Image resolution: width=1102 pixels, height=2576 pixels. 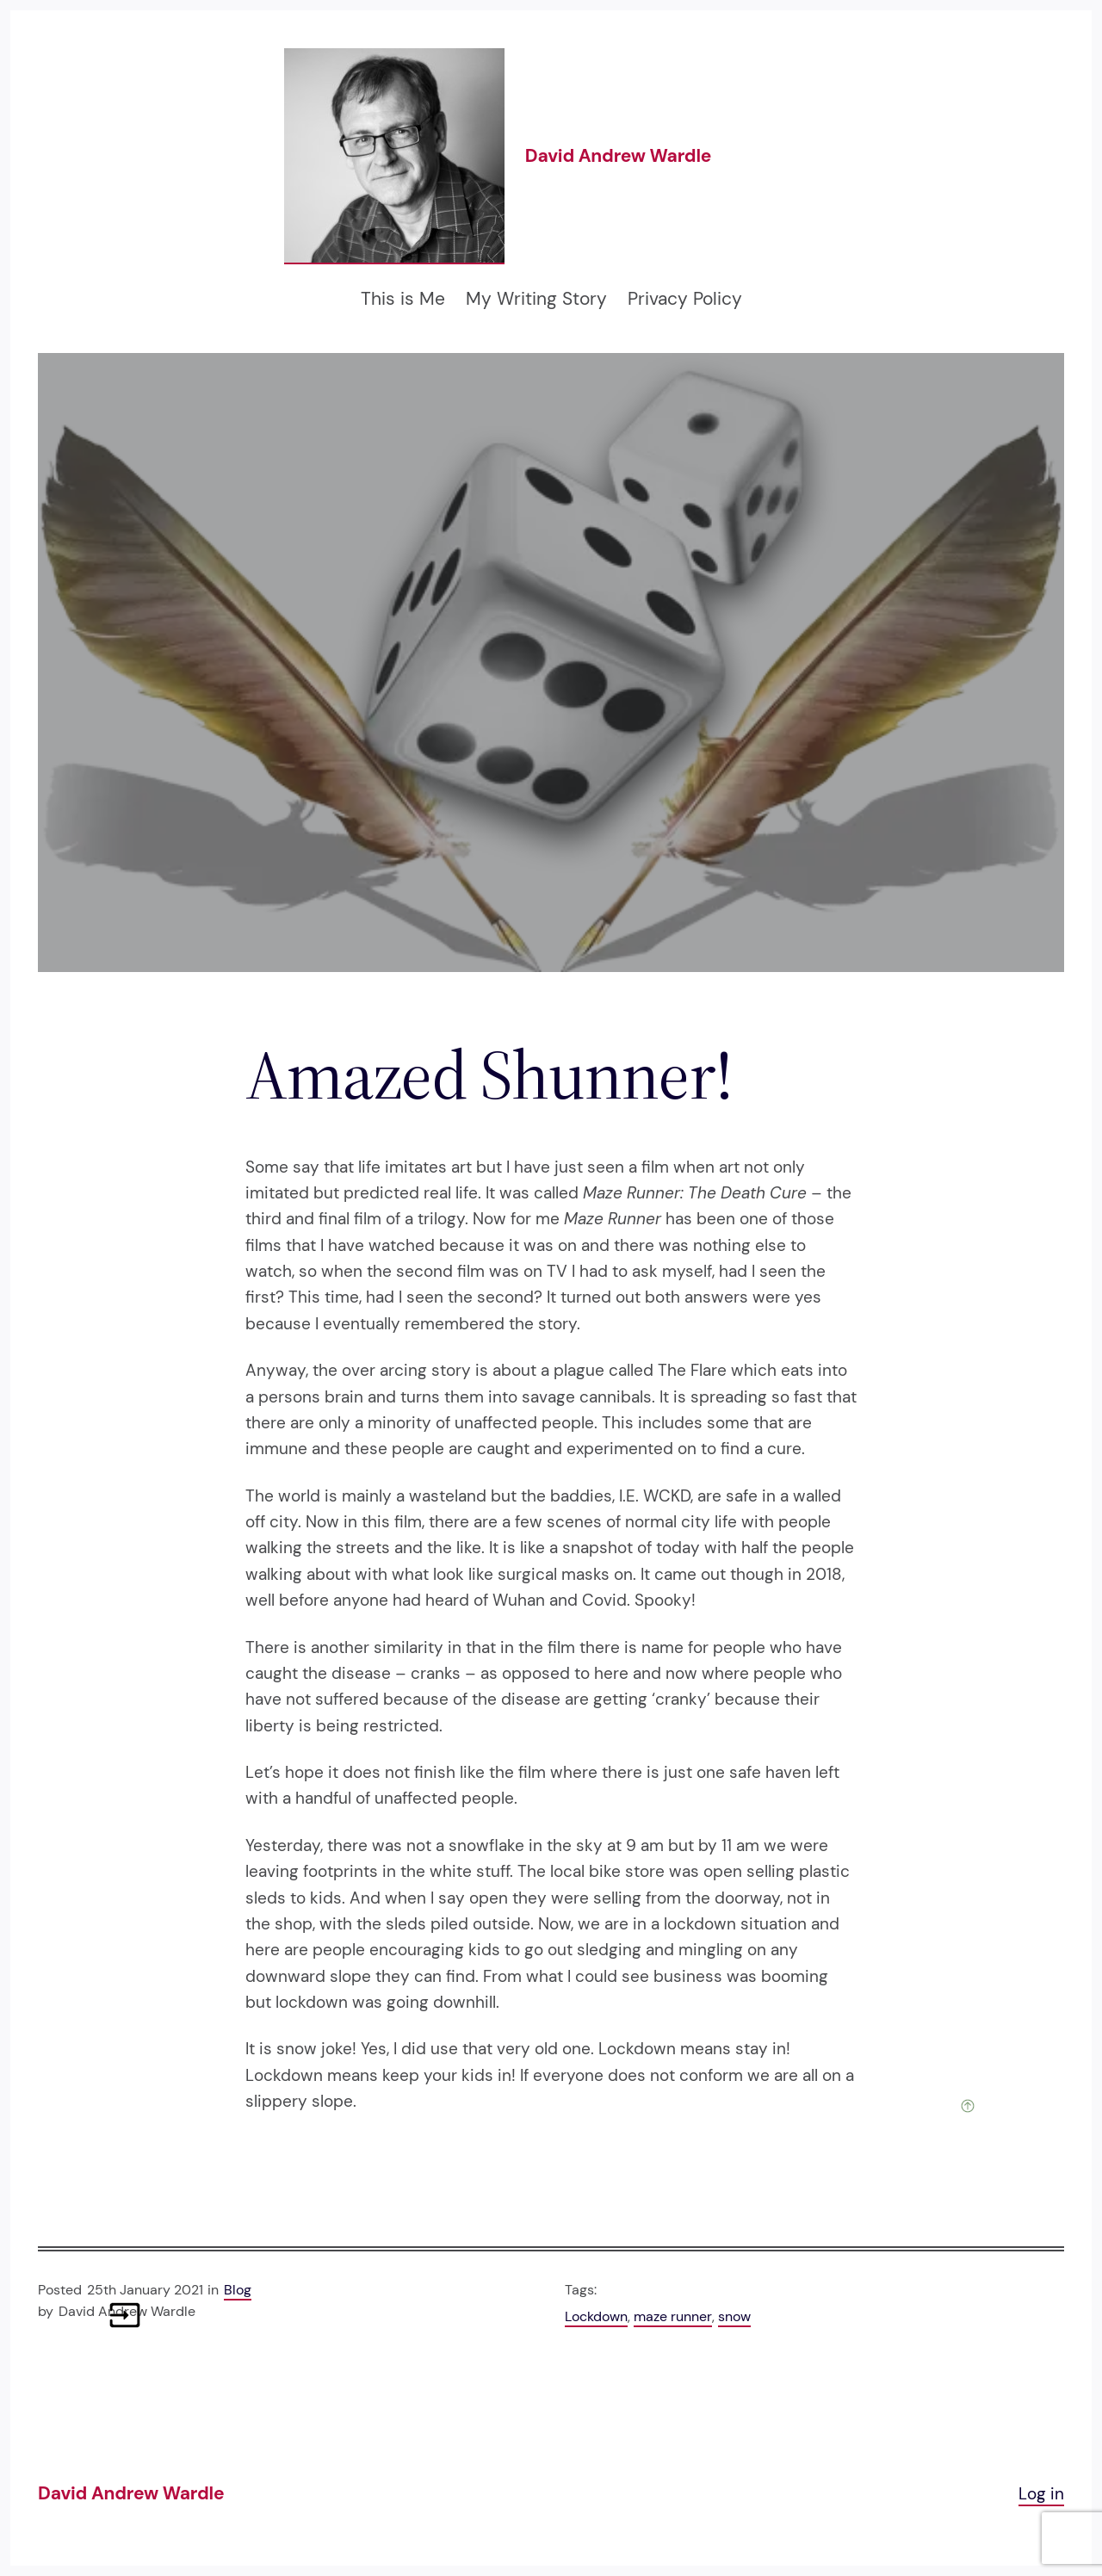 I want to click on scroll to top of page, so click(x=968, y=2106).